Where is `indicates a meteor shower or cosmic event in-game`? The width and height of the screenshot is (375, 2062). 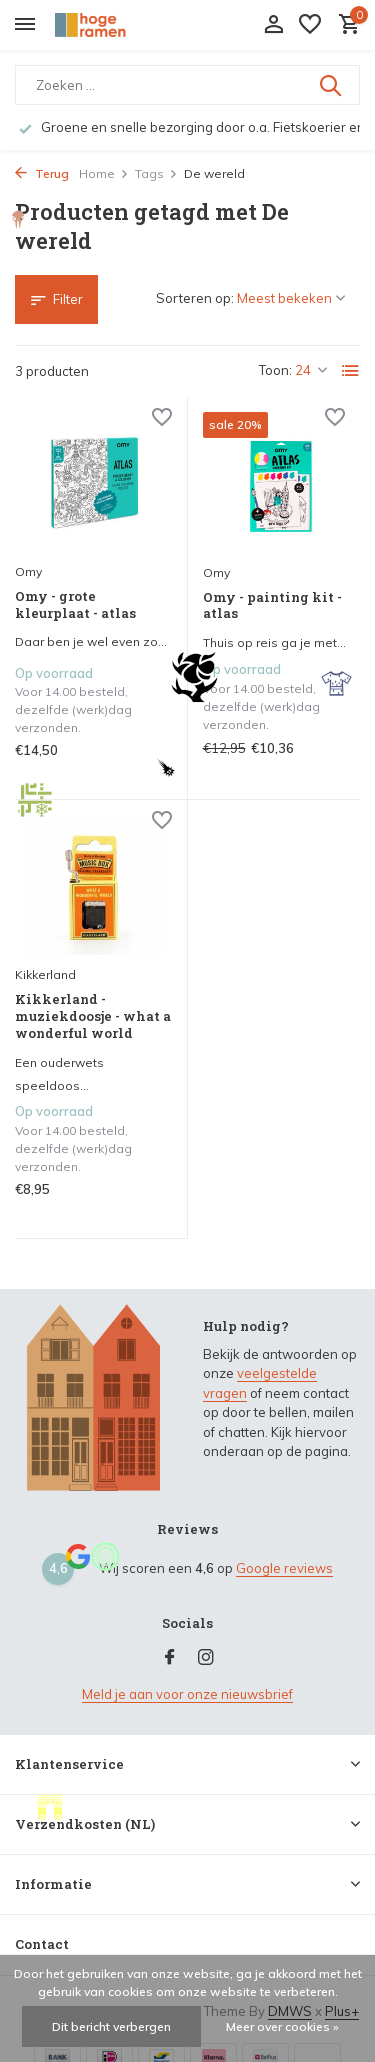
indicates a meteor shower or cosmic event in-game is located at coordinates (166, 768).